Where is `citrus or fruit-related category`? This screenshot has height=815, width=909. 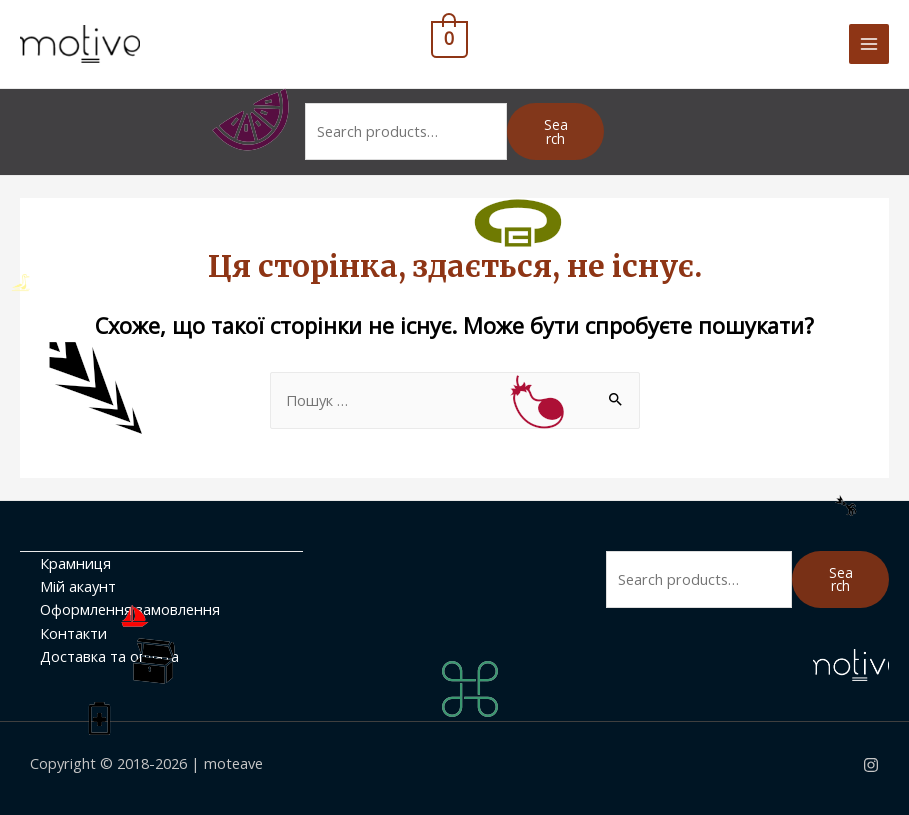
citrus or fruit-related category is located at coordinates (250, 119).